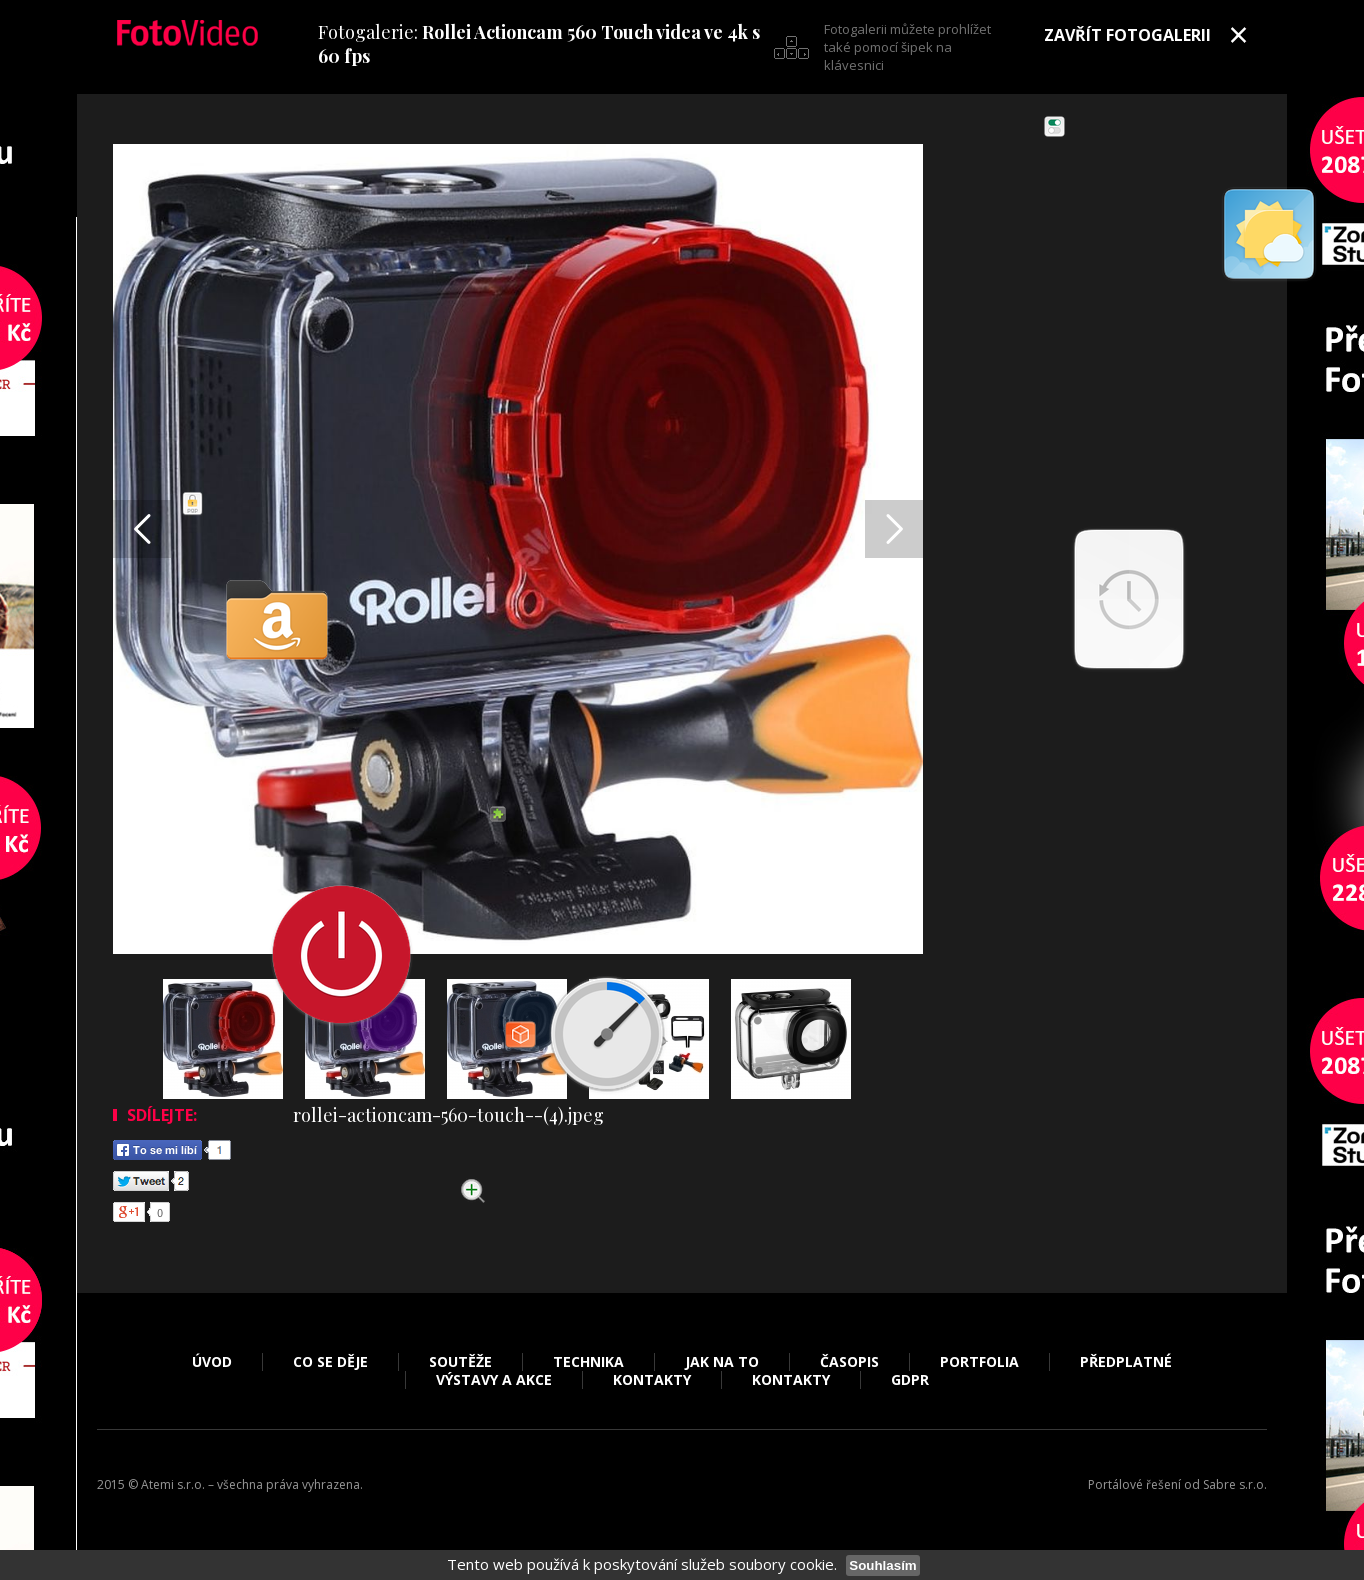 Image resolution: width=1364 pixels, height=1580 pixels. I want to click on open desktop settings and preferences, so click(1054, 126).